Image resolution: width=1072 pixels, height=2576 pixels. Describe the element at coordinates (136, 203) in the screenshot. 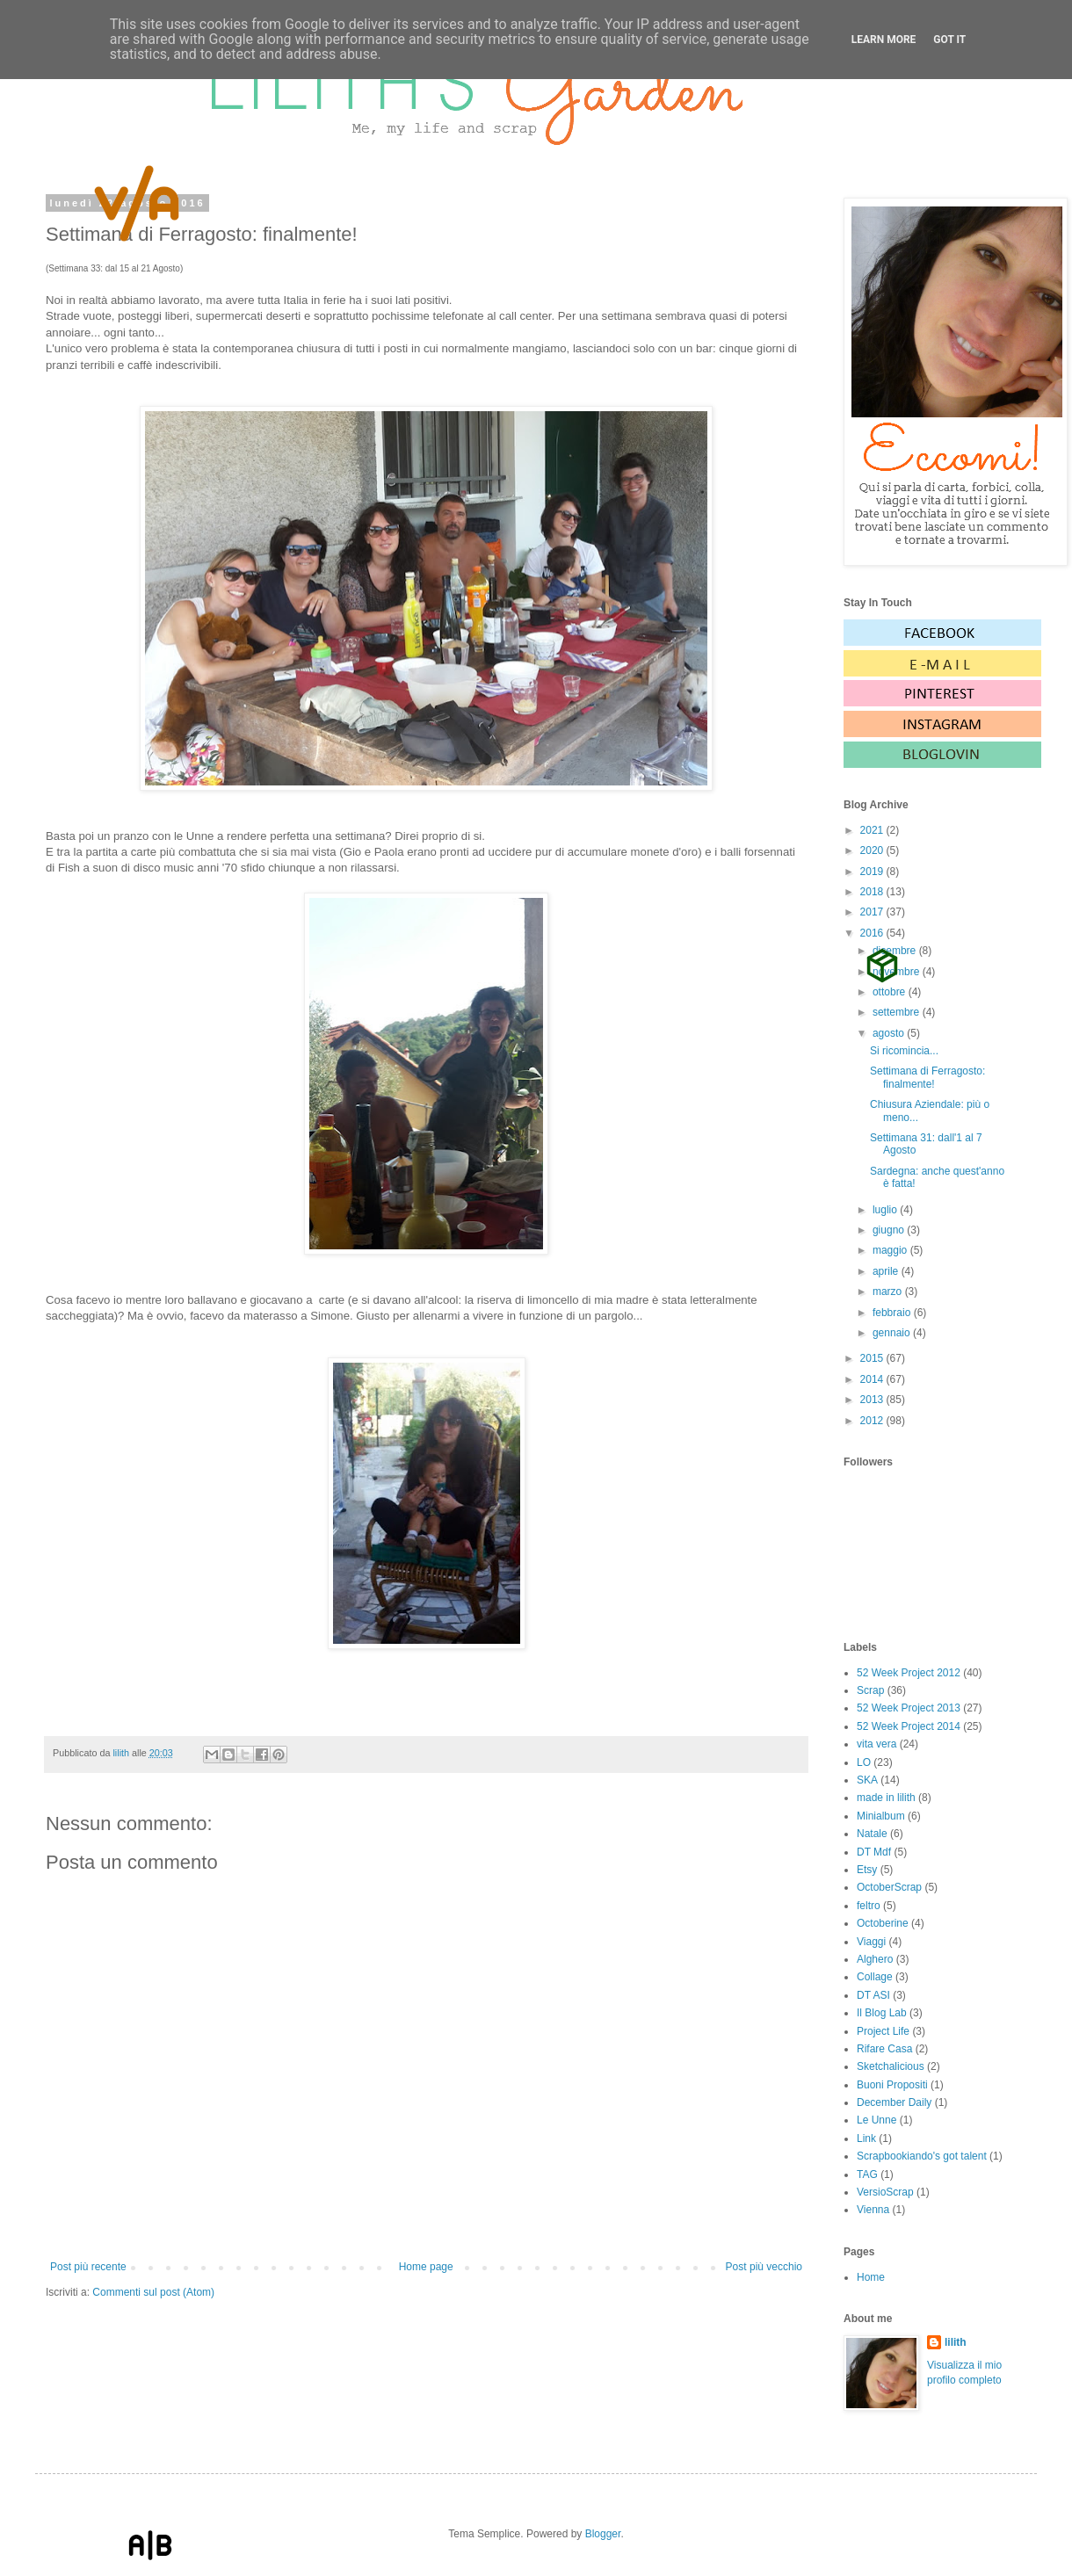

I see `adjust letter spacing in text` at that location.